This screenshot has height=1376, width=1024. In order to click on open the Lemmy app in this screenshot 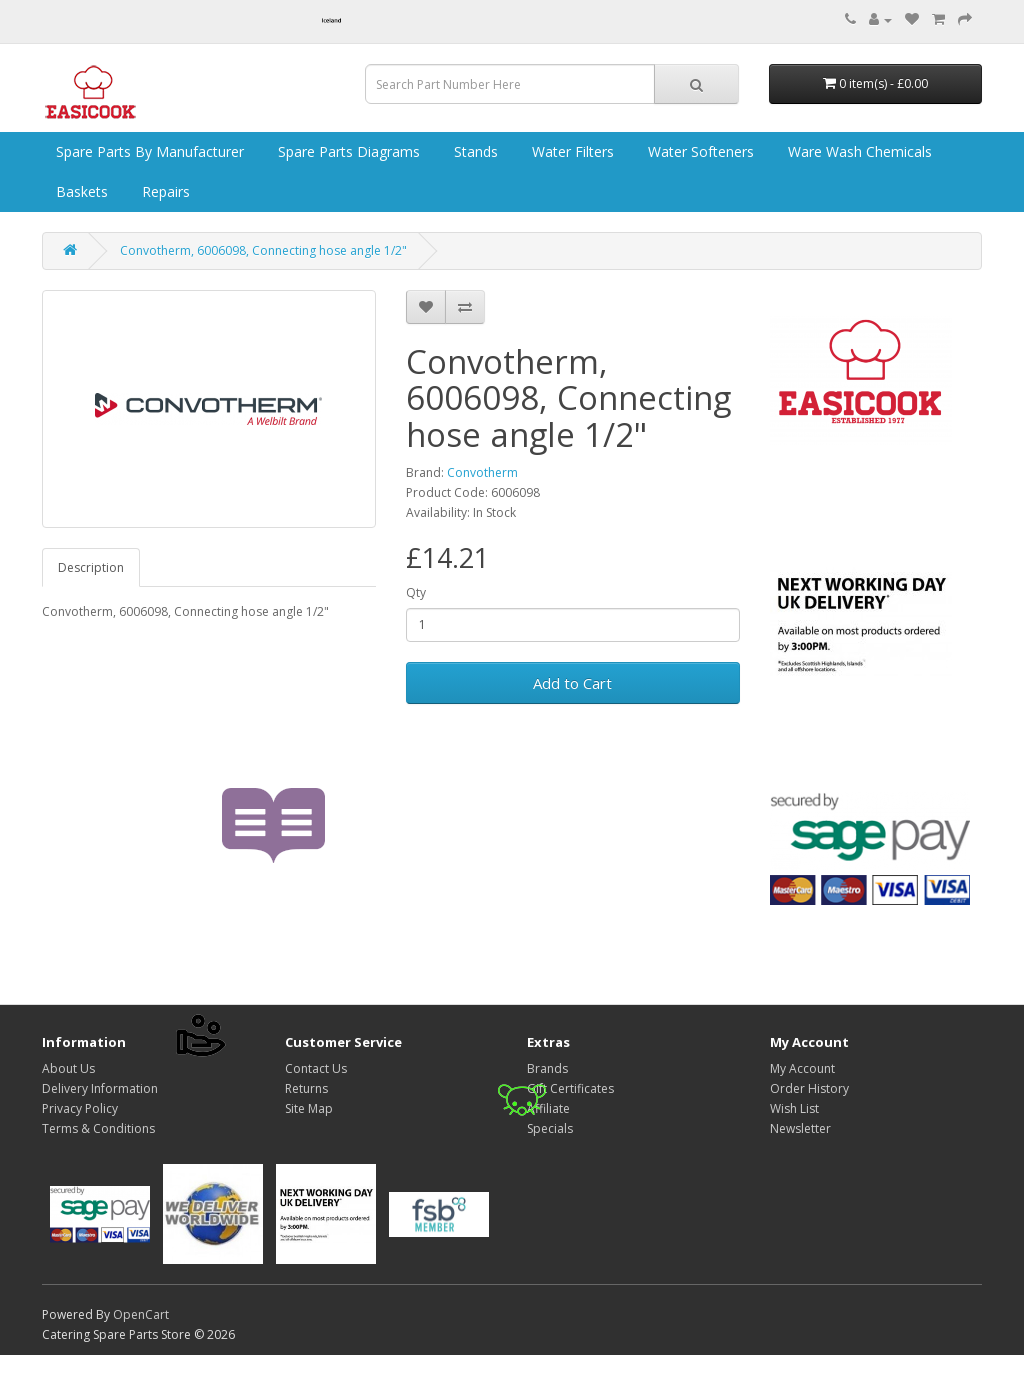, I will do `click(522, 1100)`.